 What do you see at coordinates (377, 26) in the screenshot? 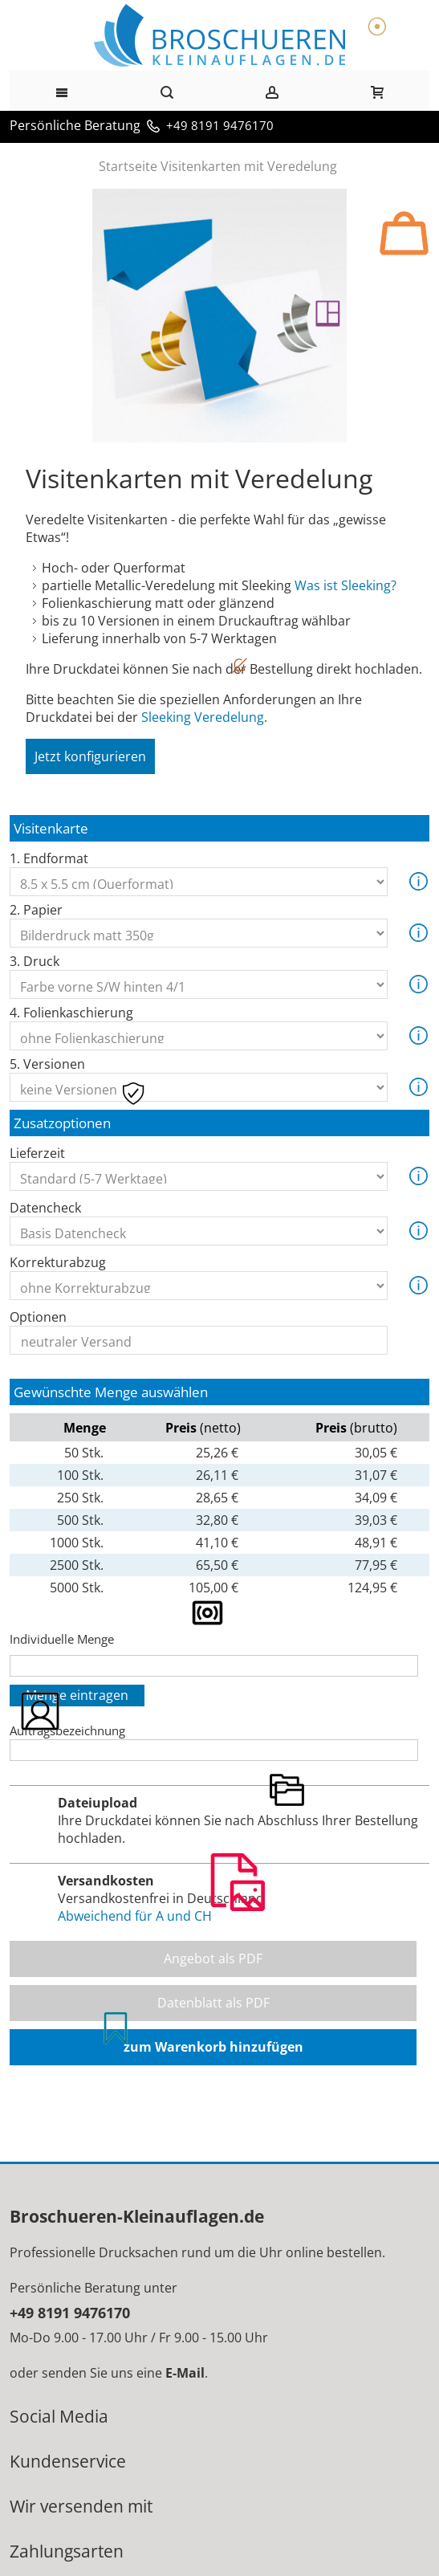
I see `start recording audio or video` at bounding box center [377, 26].